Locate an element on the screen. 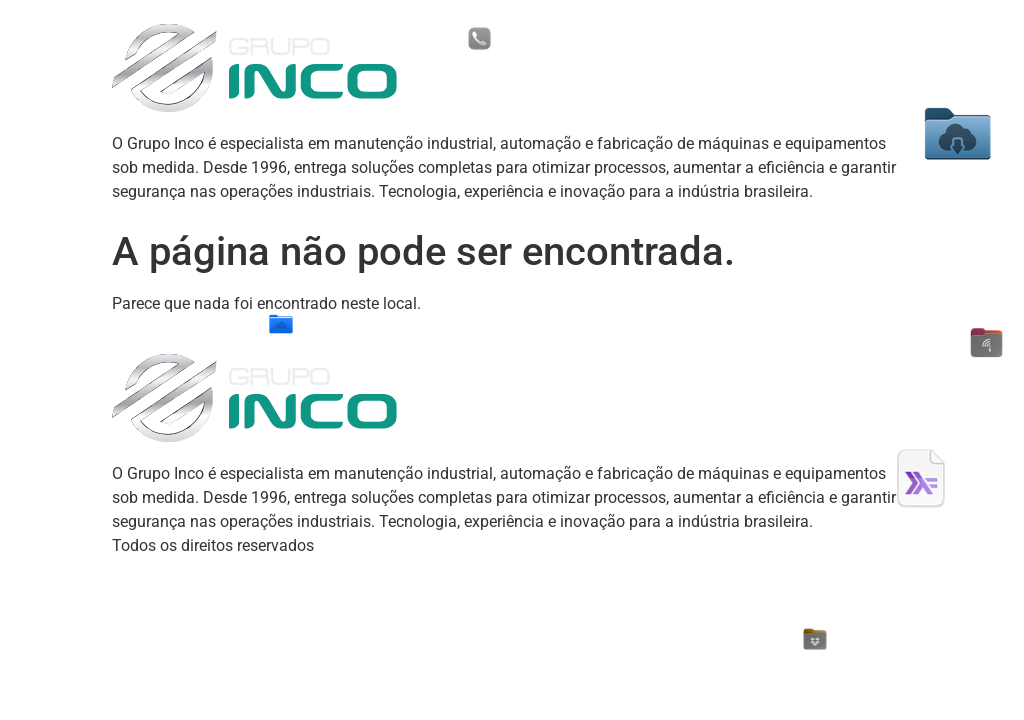 This screenshot has width=1024, height=720. a haskell source code file is located at coordinates (921, 478).